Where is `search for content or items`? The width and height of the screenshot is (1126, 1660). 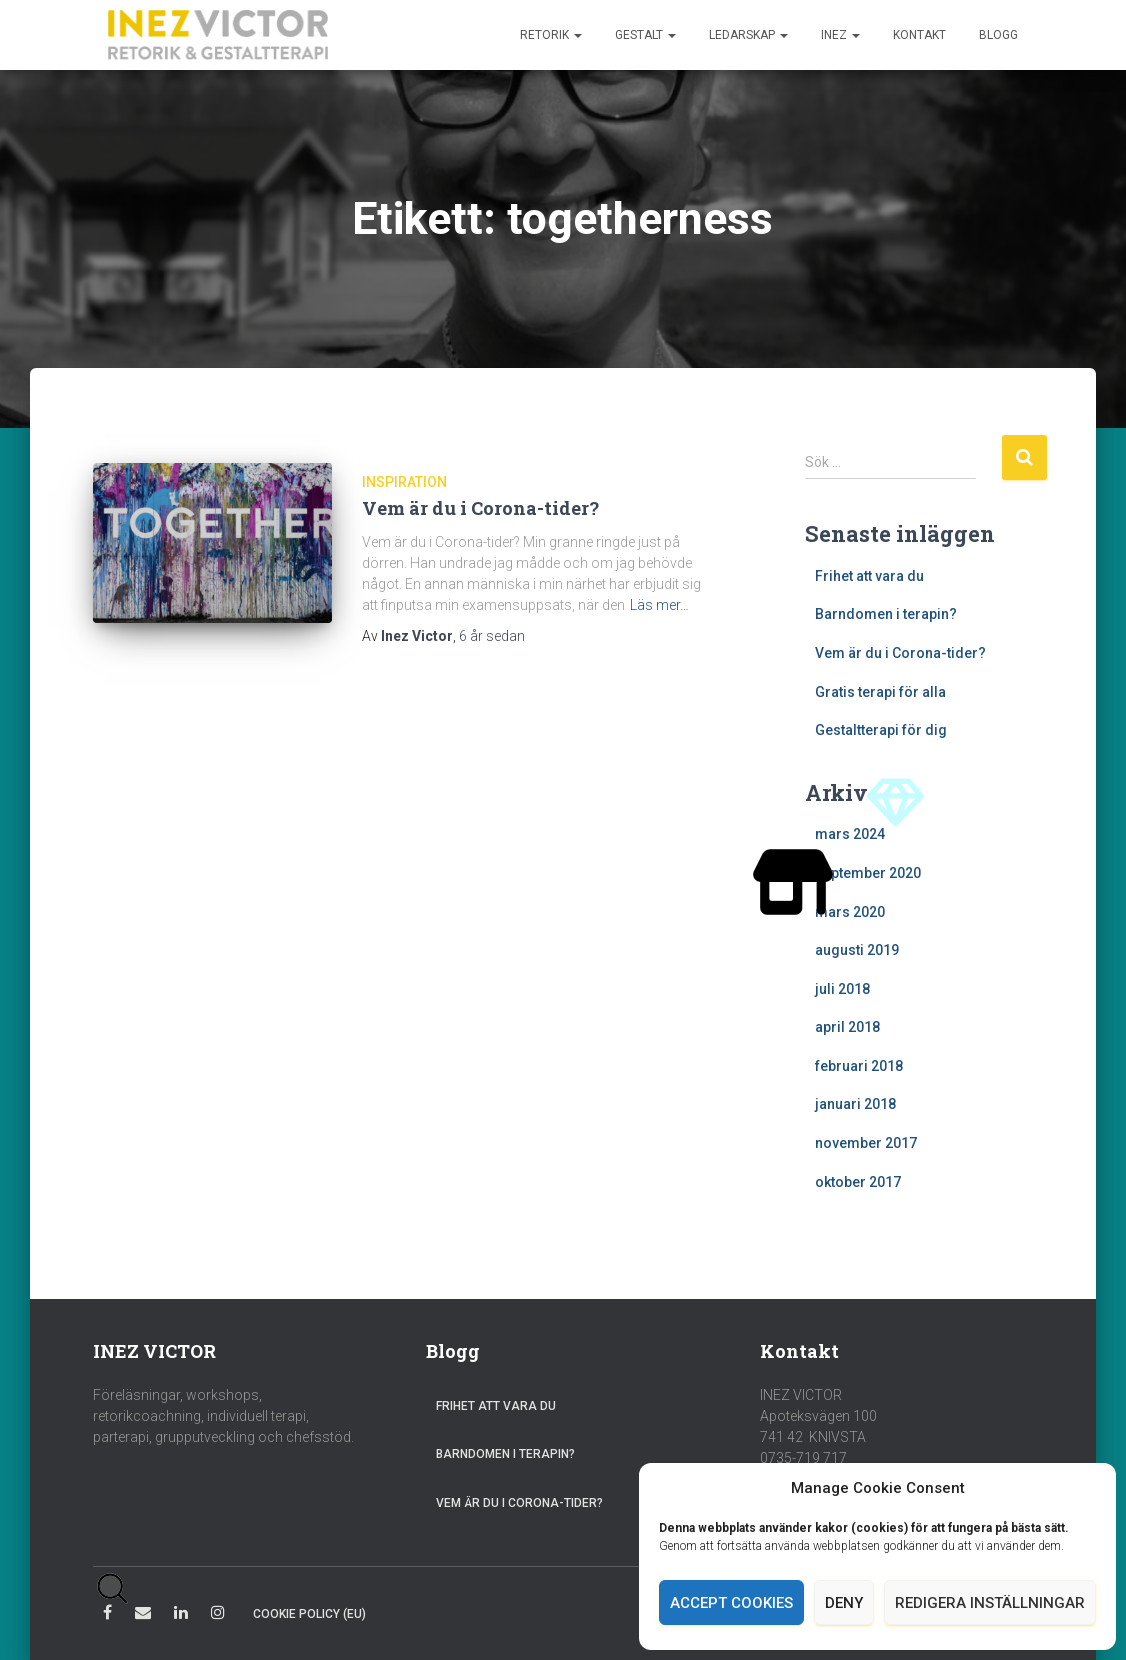
search for content or items is located at coordinates (112, 1588).